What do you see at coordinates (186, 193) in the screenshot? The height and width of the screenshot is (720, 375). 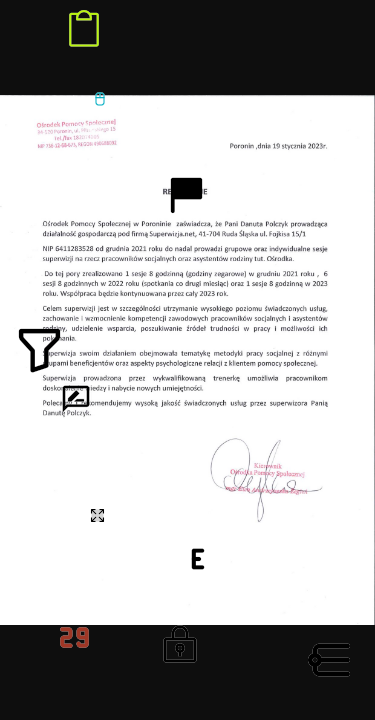 I see `flag an item for review or attention` at bounding box center [186, 193].